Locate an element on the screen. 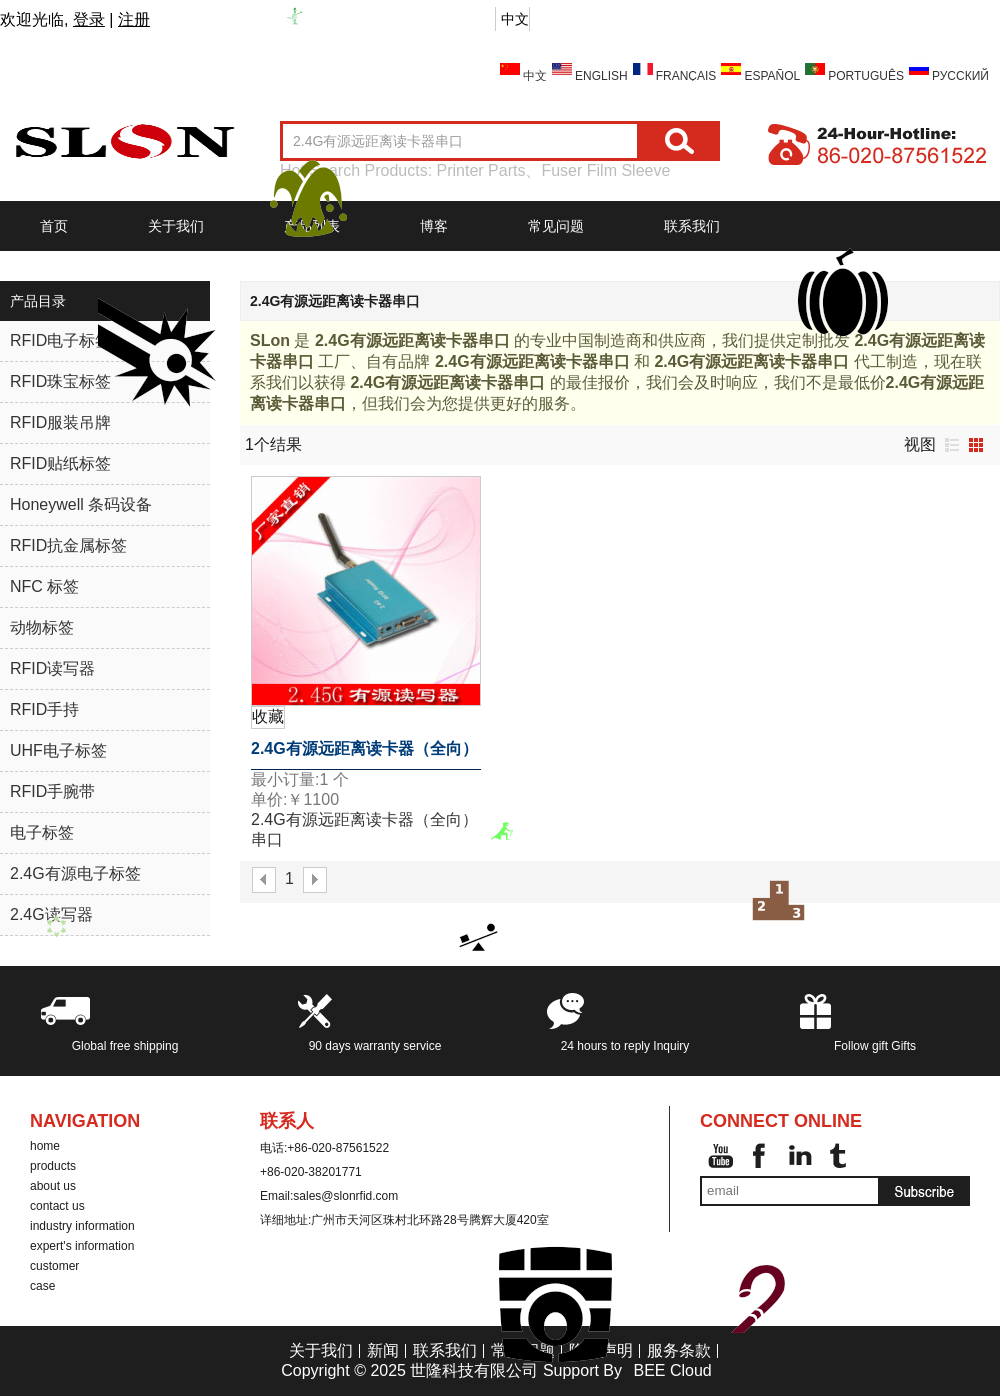 The width and height of the screenshot is (1000, 1396). access joke or humor features is located at coordinates (308, 198).